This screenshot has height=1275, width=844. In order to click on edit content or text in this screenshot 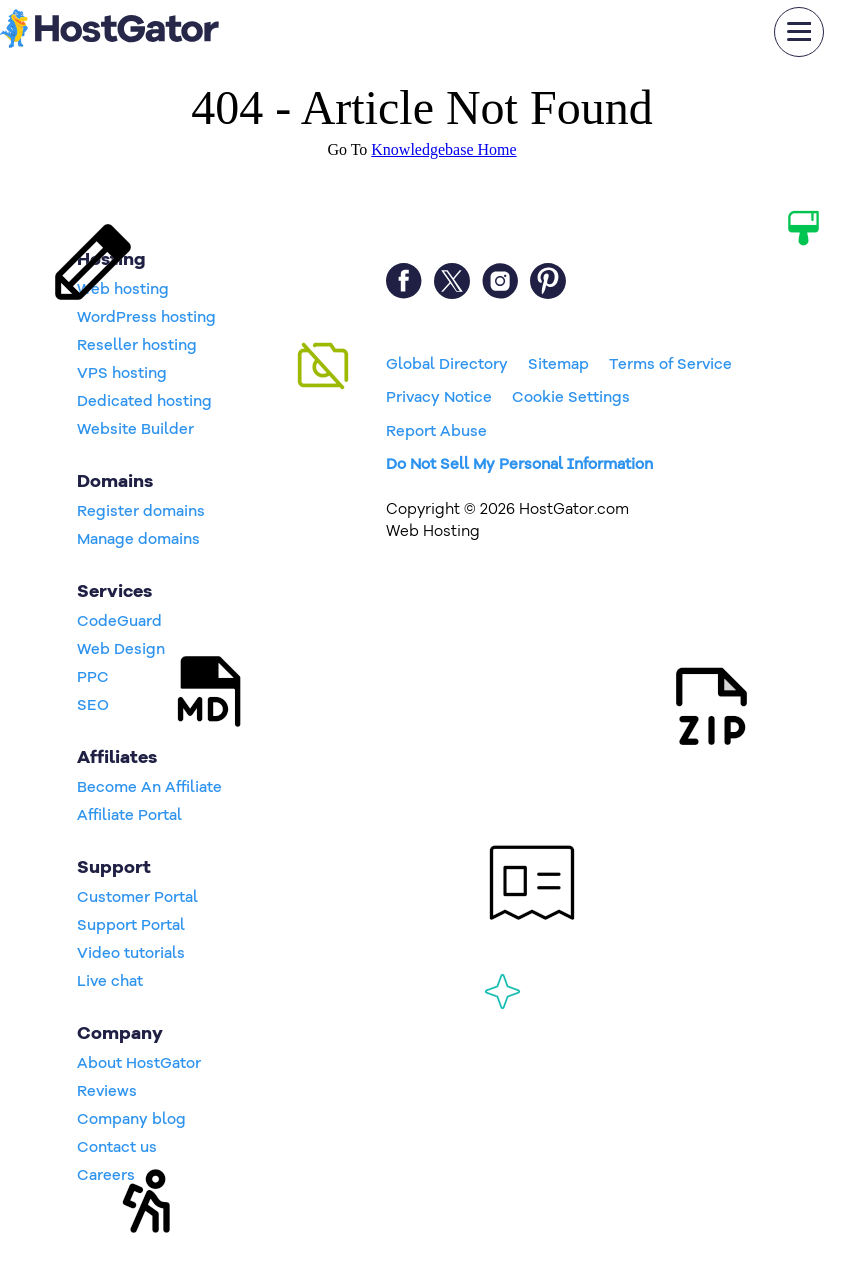, I will do `click(91, 263)`.